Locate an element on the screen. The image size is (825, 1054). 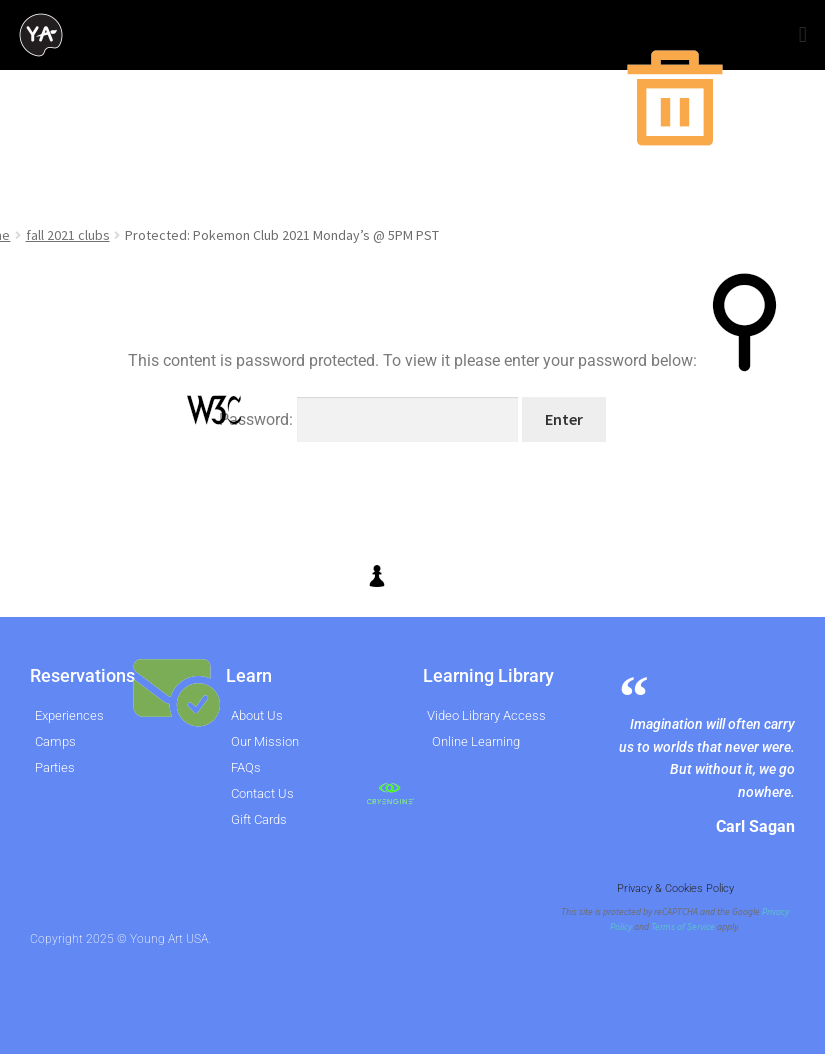
delete selected item is located at coordinates (675, 98).